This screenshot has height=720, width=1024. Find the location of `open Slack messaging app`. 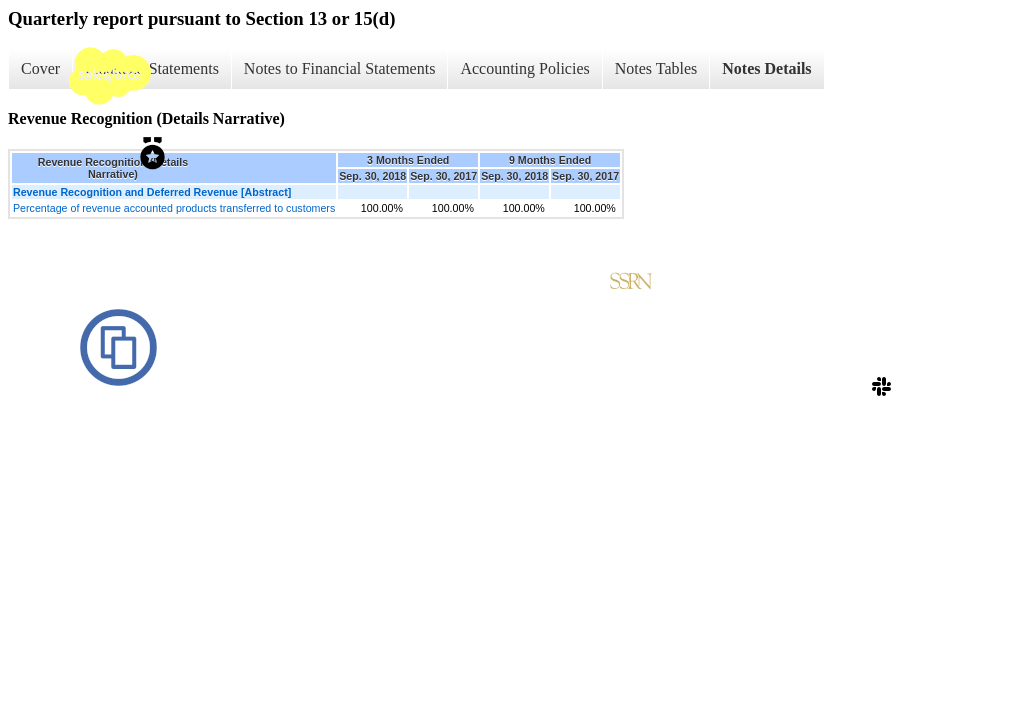

open Slack messaging app is located at coordinates (881, 386).